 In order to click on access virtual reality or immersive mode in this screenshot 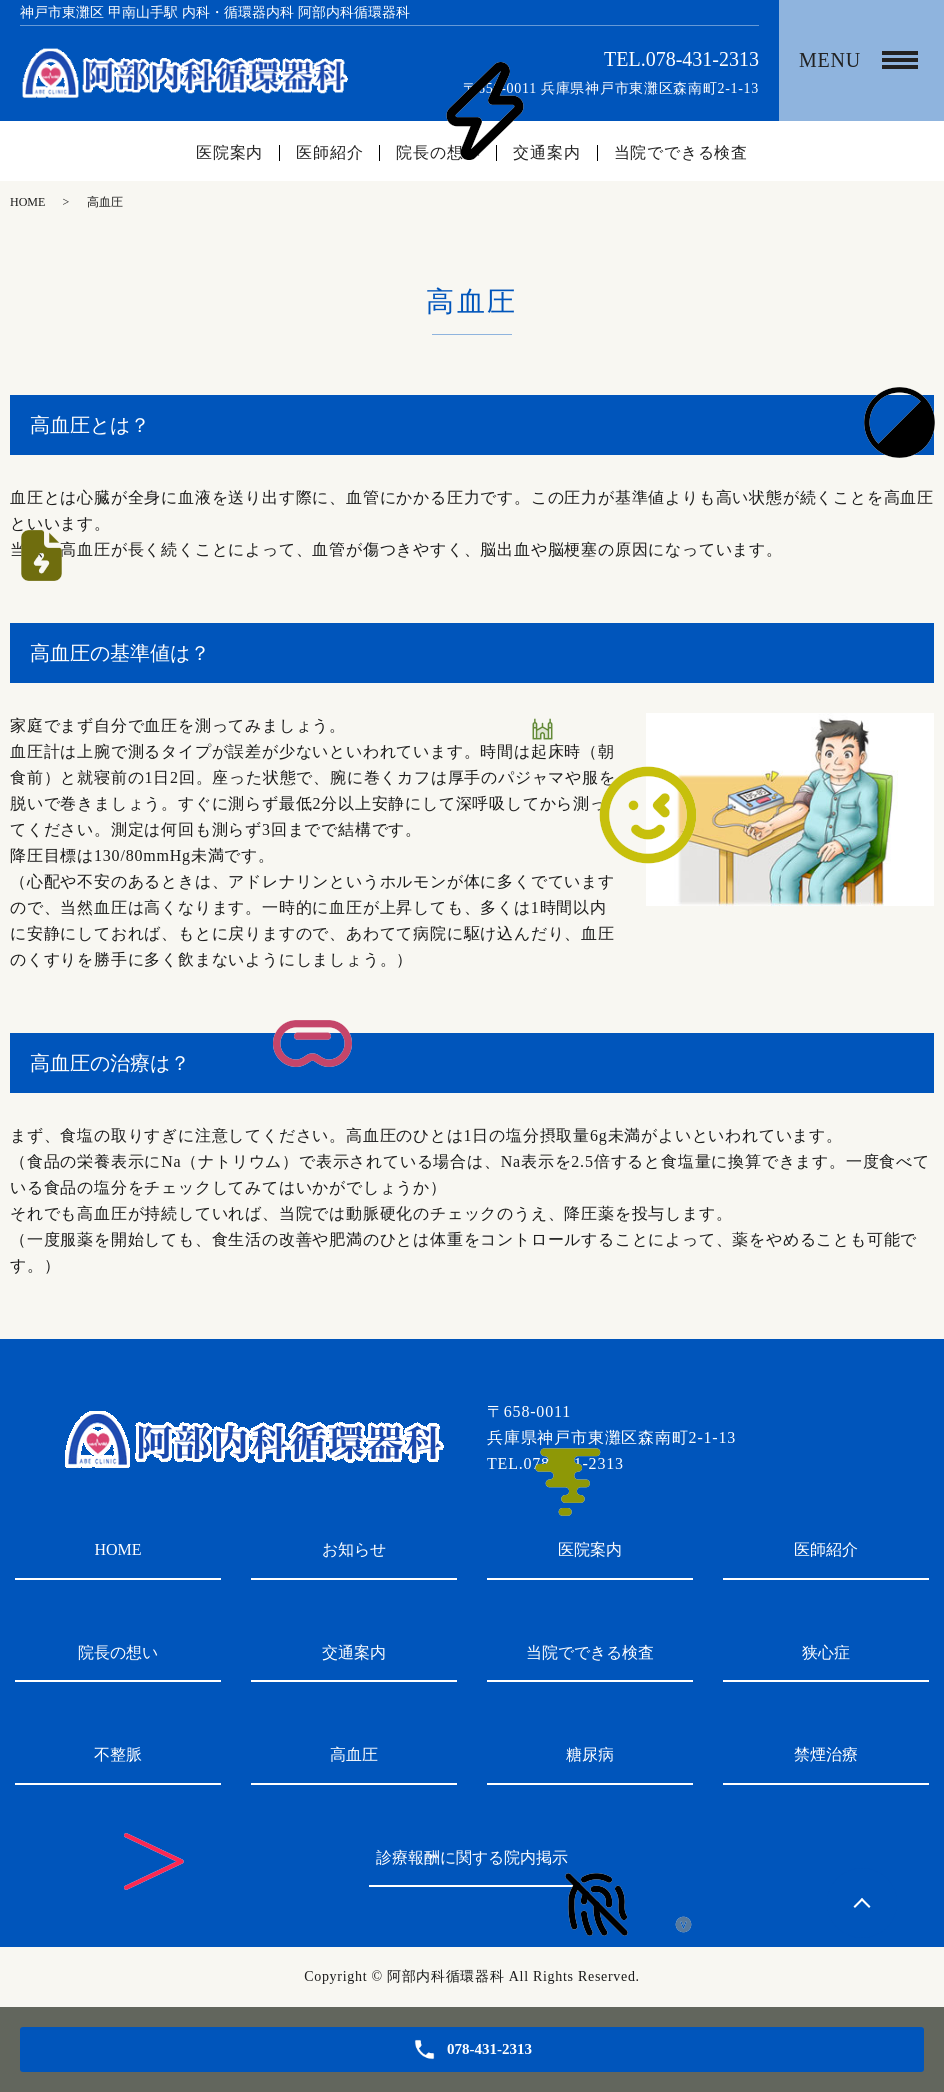, I will do `click(312, 1043)`.